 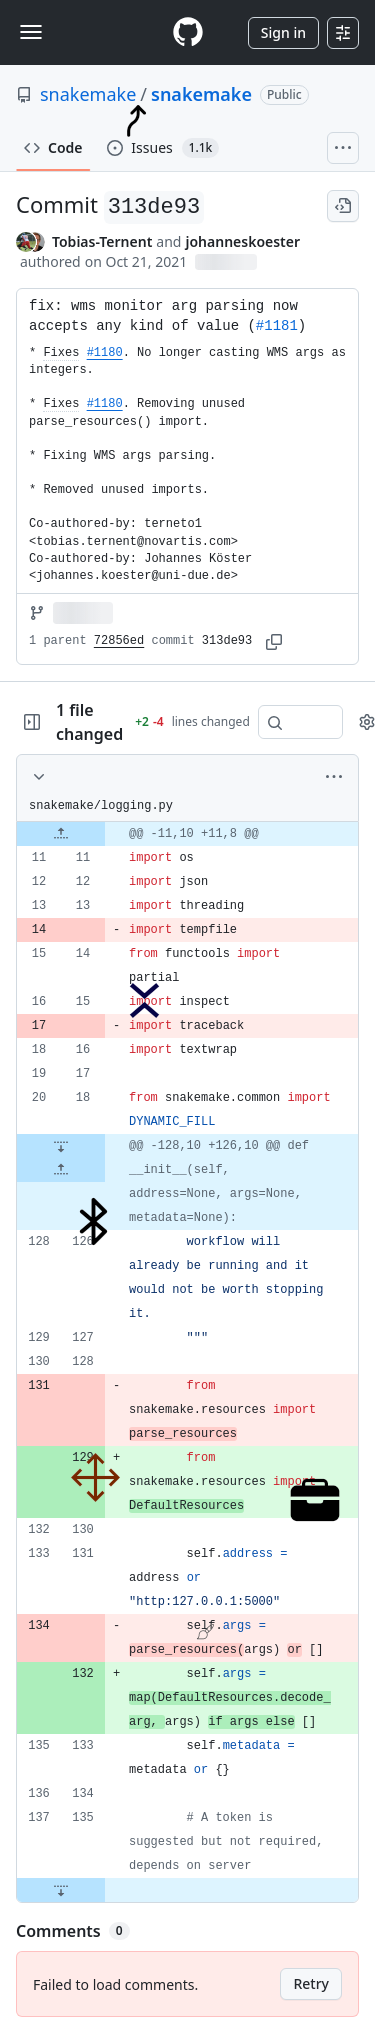 I want to click on access drawing or painting tools, so click(x=206, y=1632).